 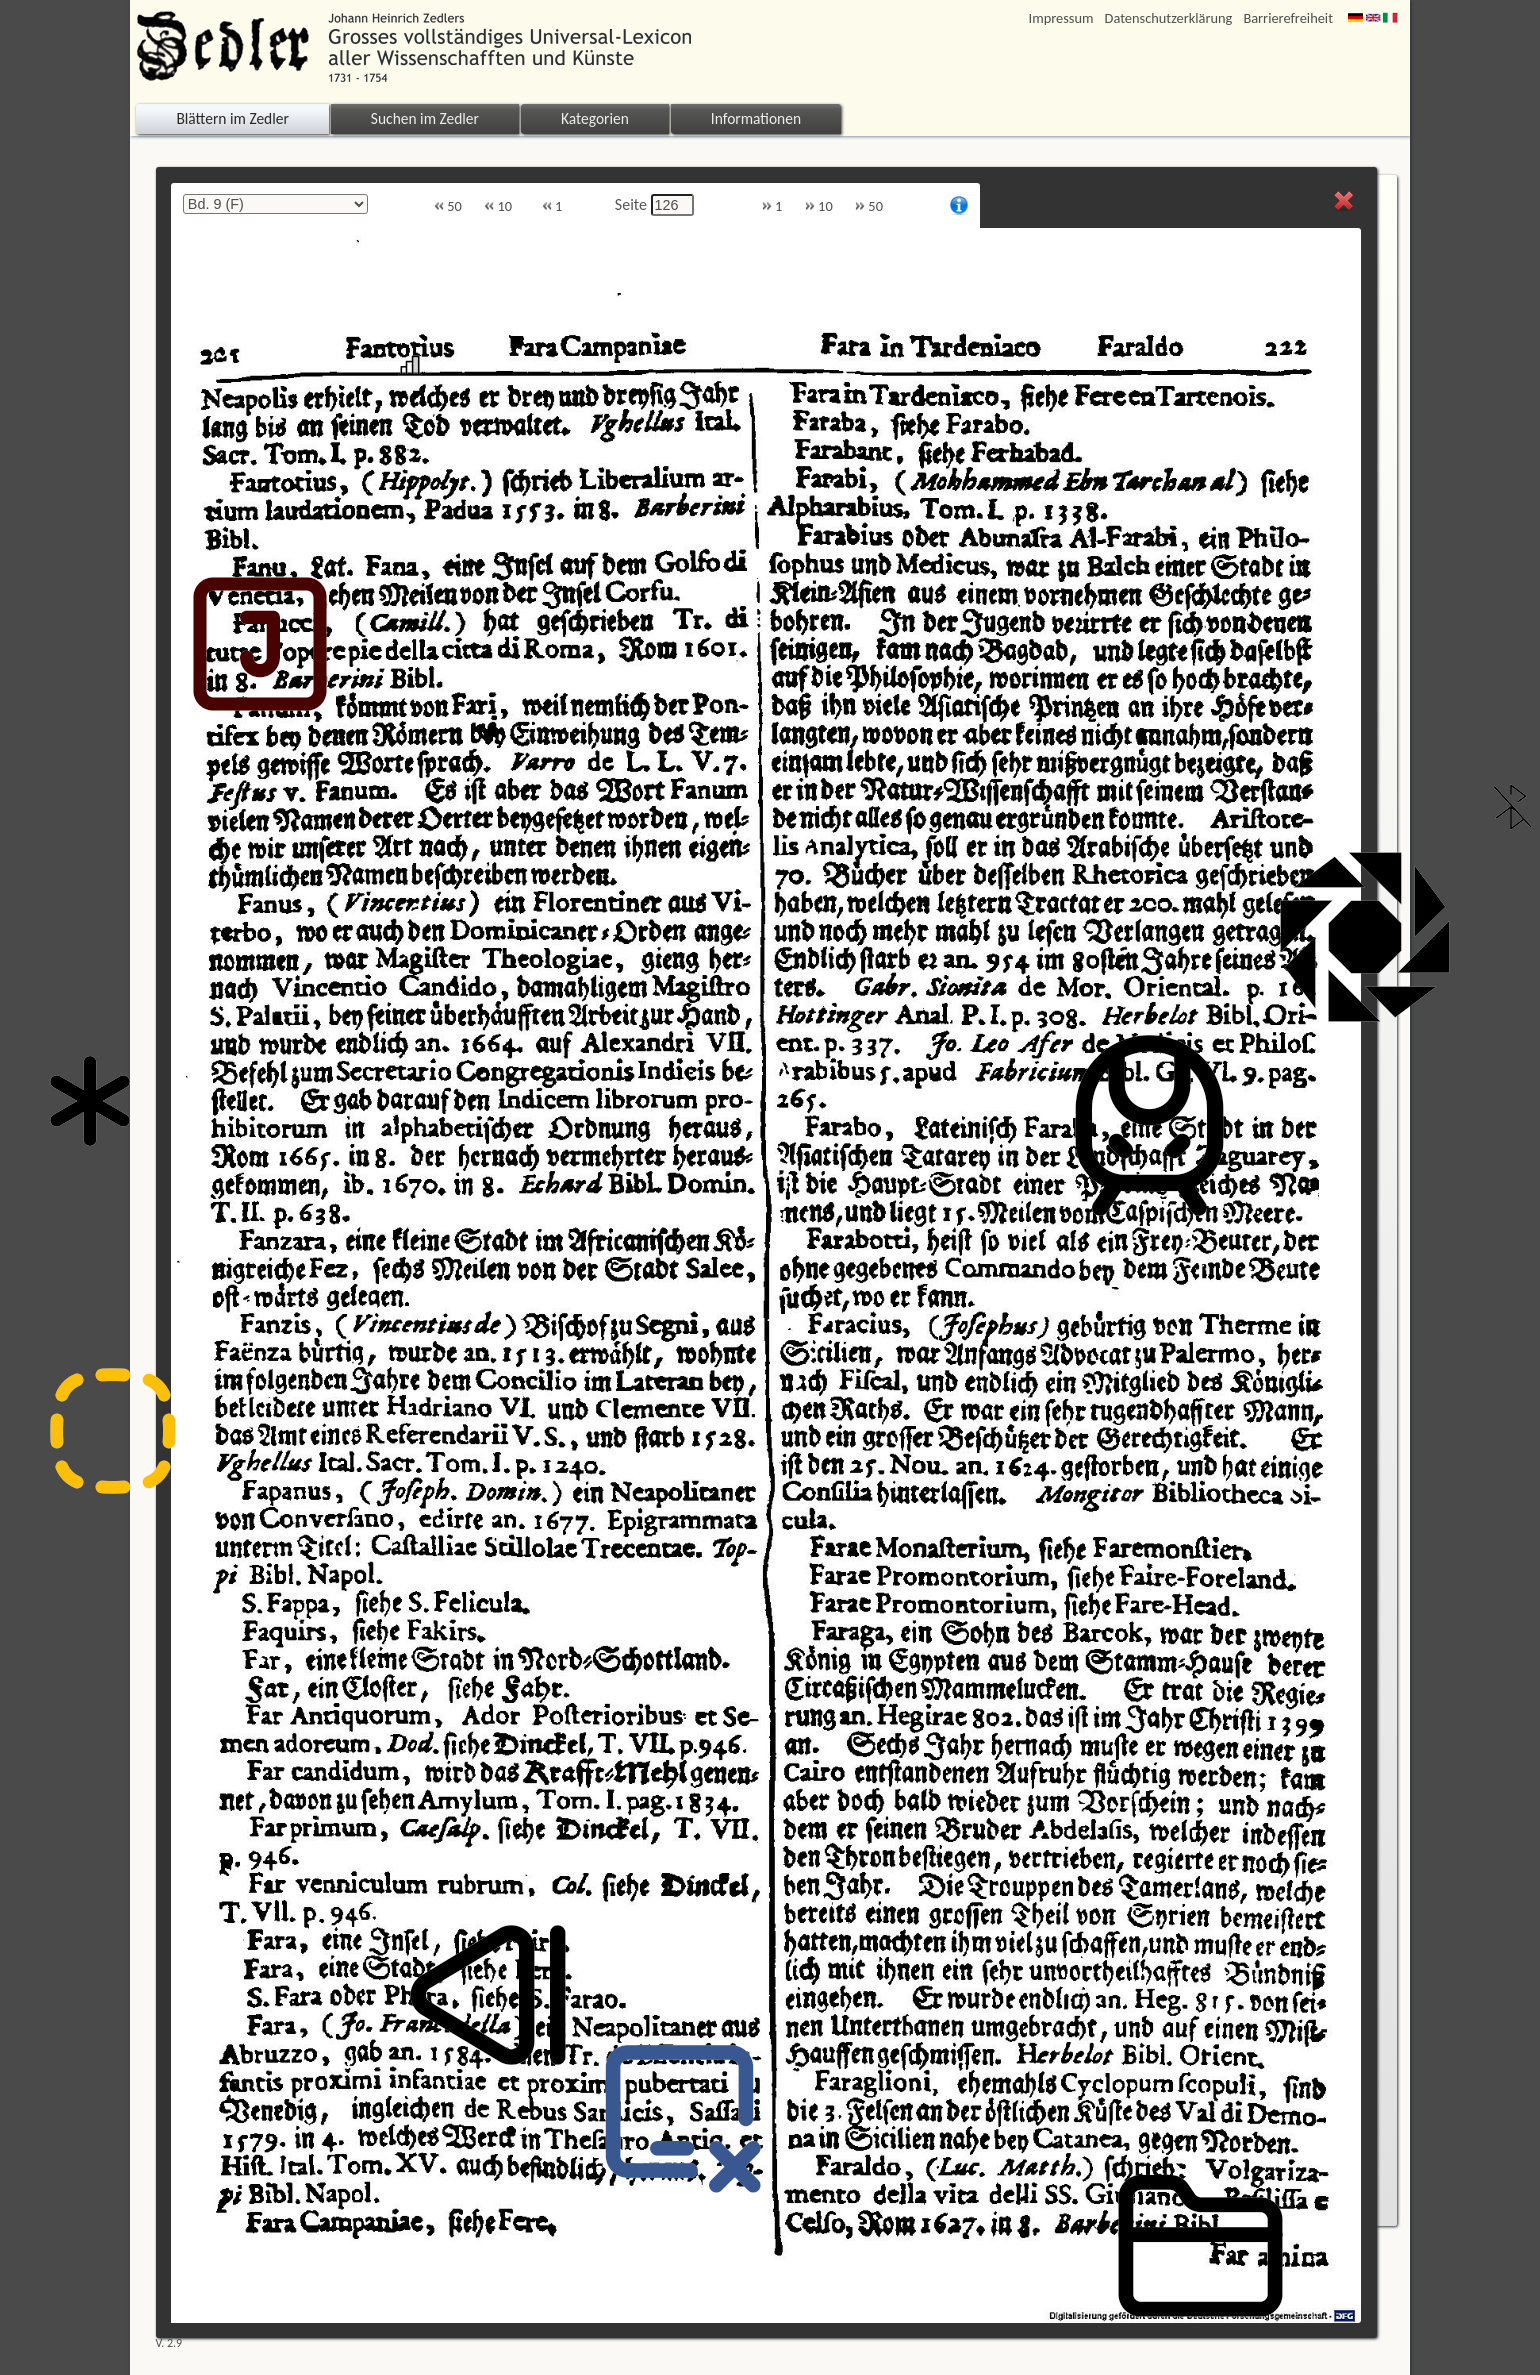 What do you see at coordinates (113, 1431) in the screenshot?
I see `select or crop area with rounded corners` at bounding box center [113, 1431].